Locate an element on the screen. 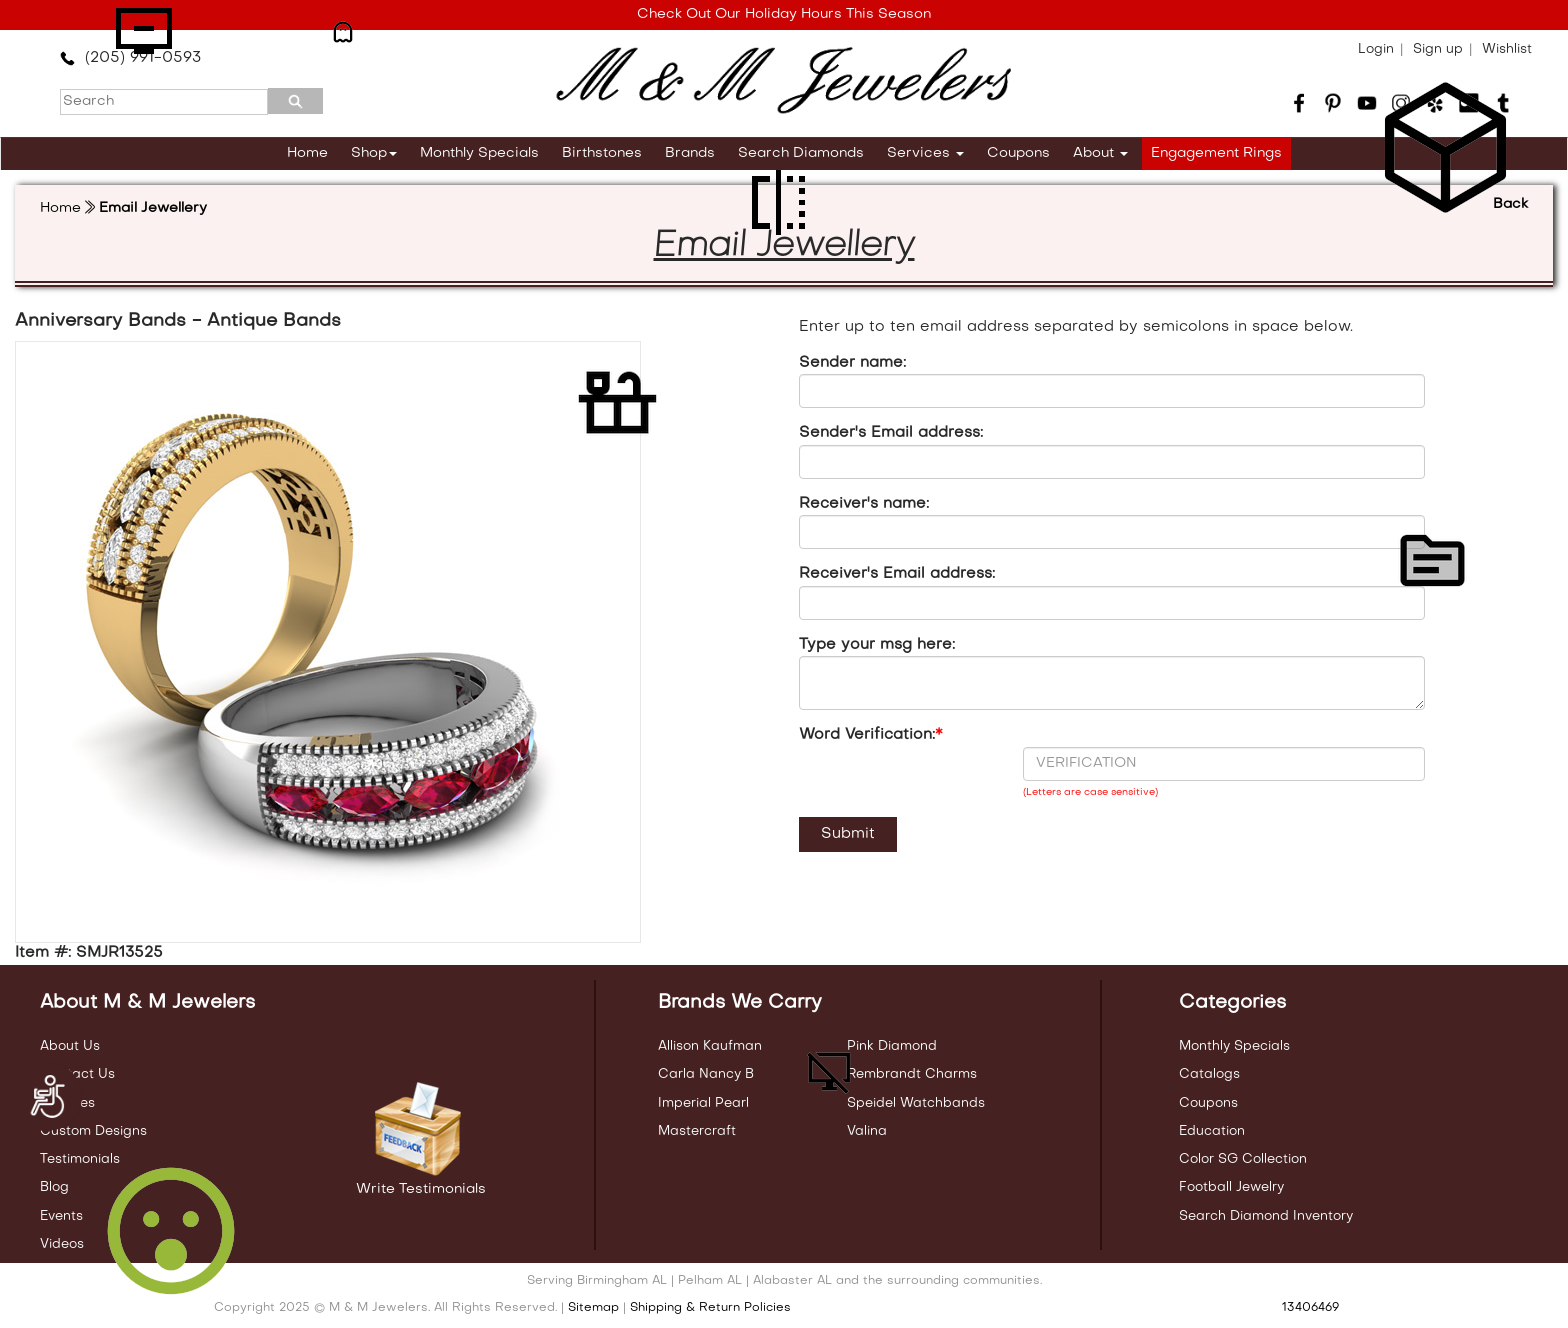 The height and width of the screenshot is (1328, 1568). surprised or shocked reaction emoji is located at coordinates (171, 1231).